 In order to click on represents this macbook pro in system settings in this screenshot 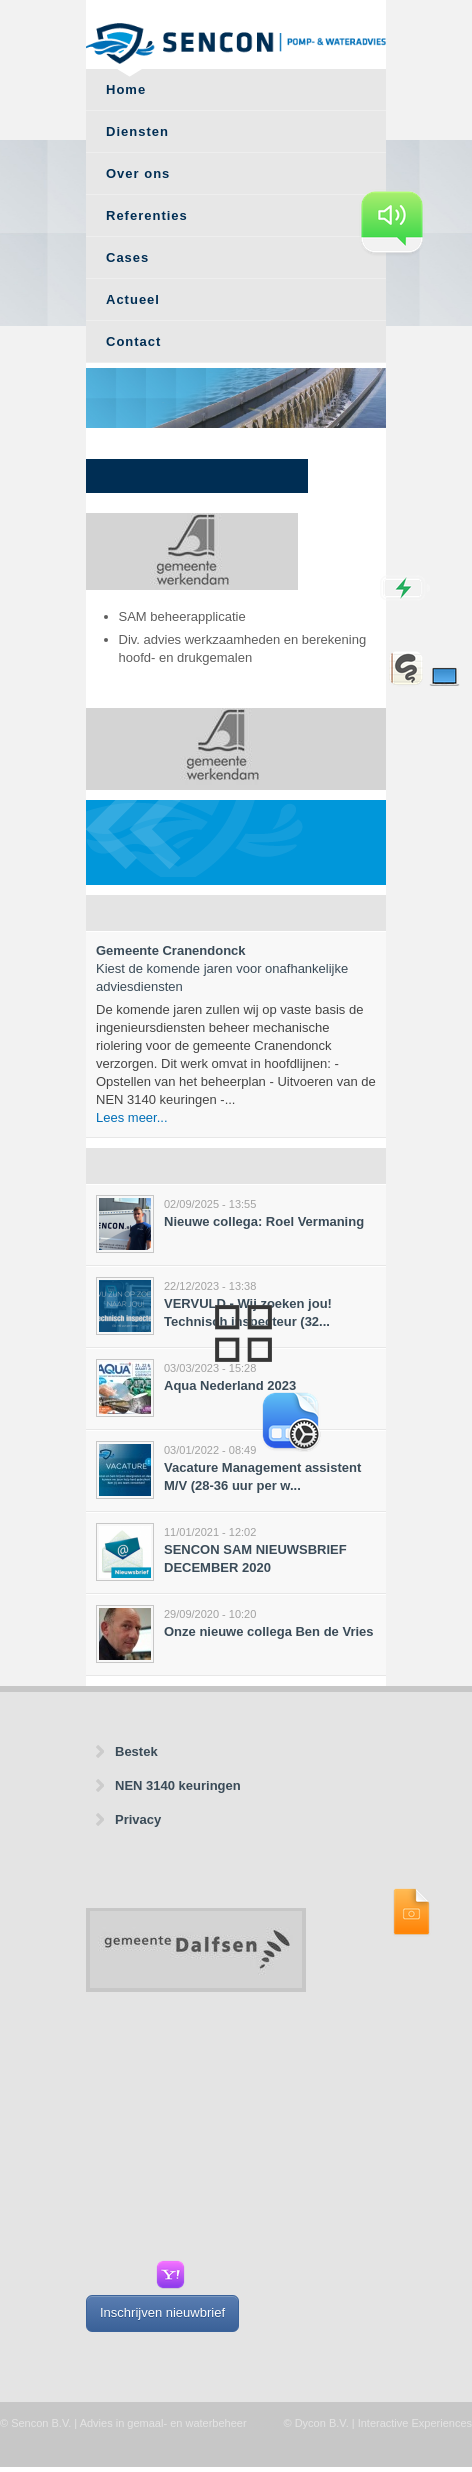, I will do `click(444, 676)`.